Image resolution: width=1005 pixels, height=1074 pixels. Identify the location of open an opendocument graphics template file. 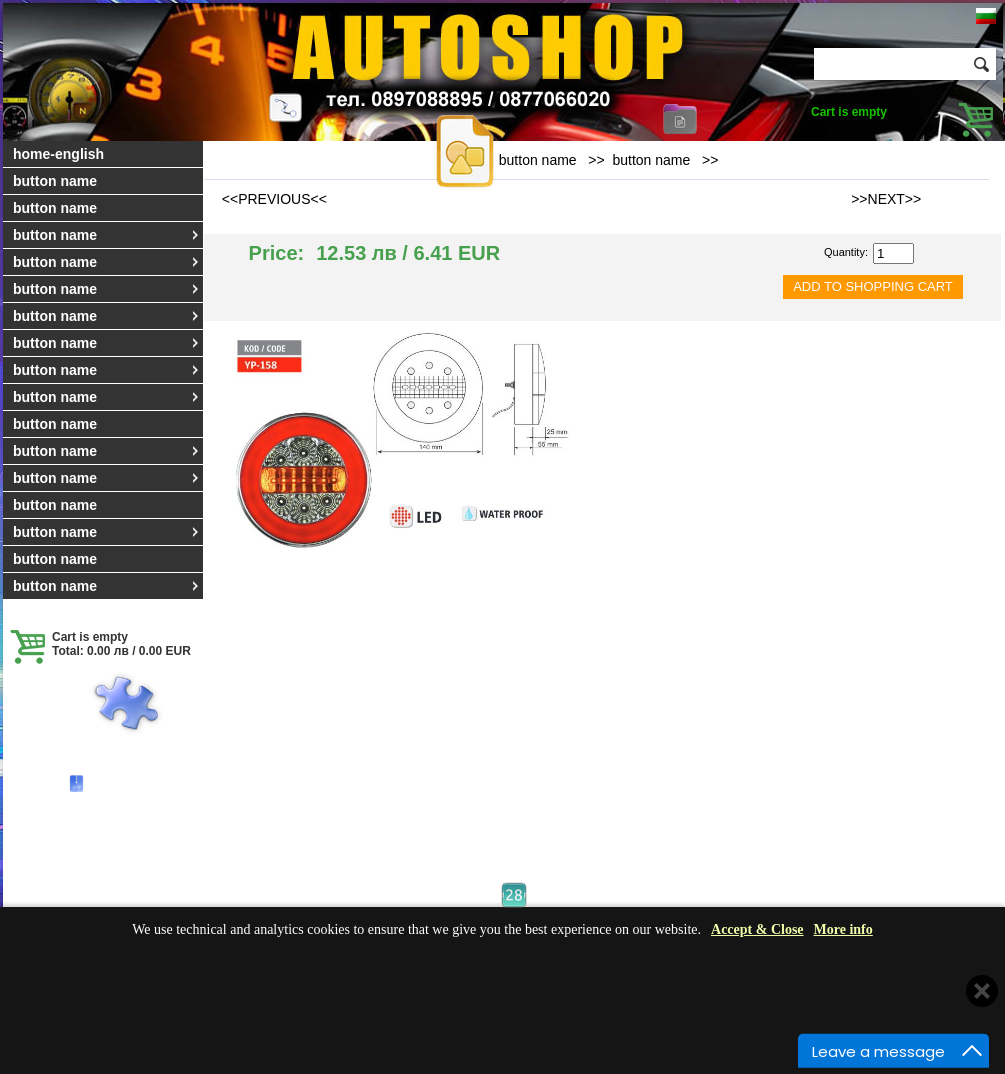
(465, 151).